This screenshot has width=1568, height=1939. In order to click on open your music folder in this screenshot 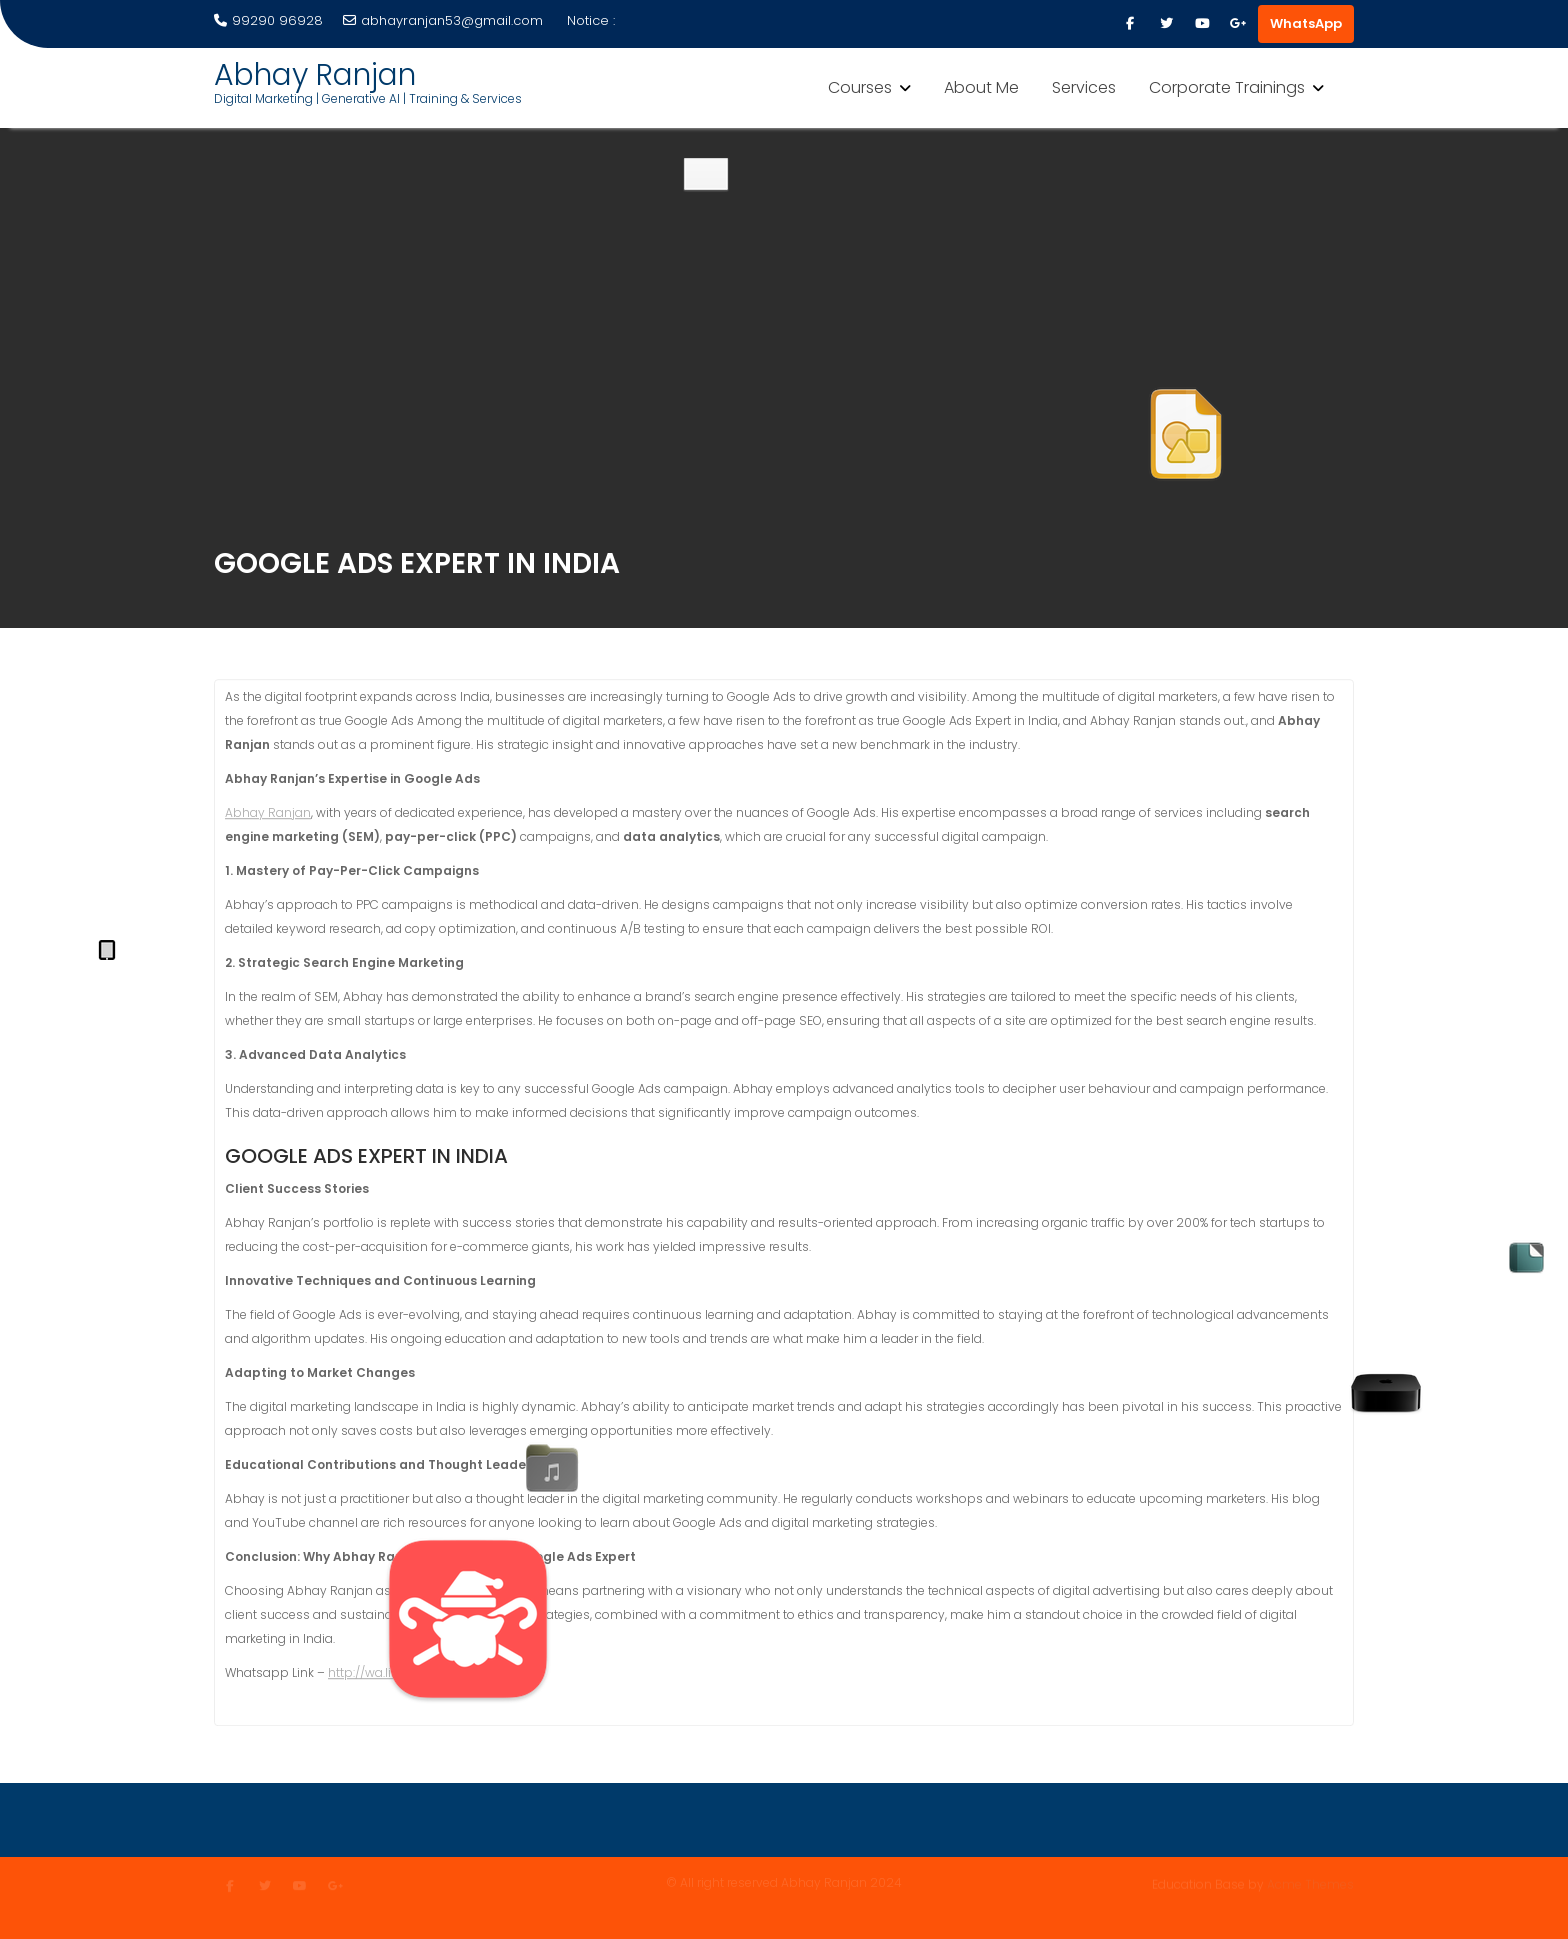, I will do `click(552, 1468)`.